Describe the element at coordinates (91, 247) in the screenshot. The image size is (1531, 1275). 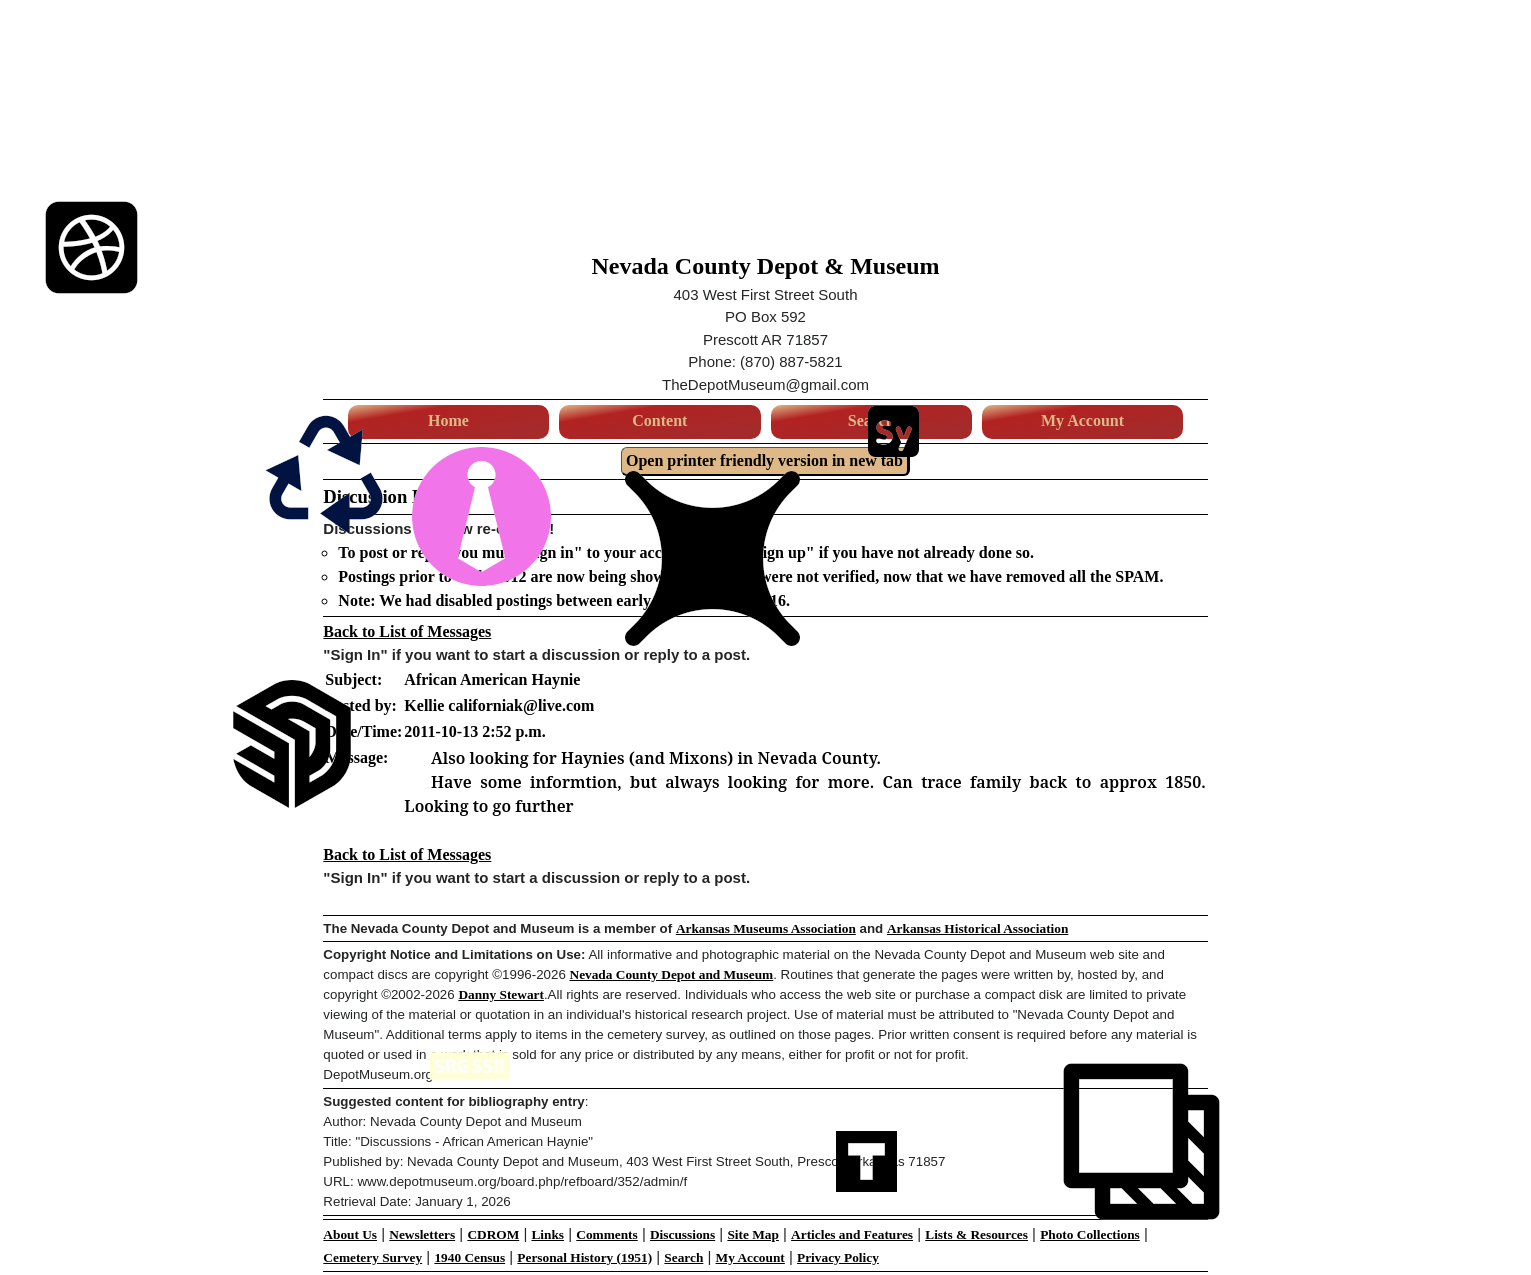
I see `link to dribbble profile` at that location.